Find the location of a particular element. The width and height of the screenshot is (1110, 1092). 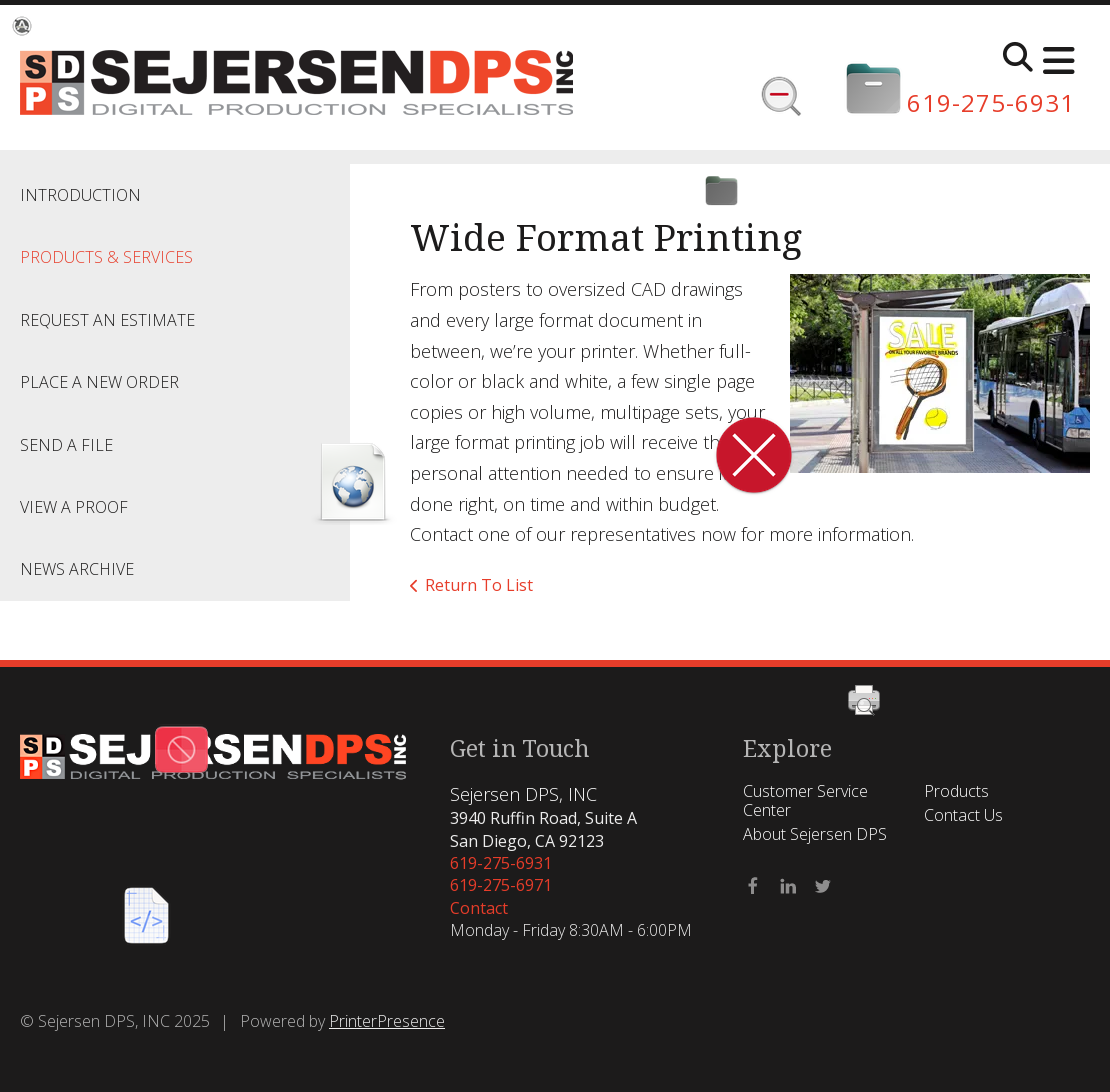

indicates a file cannot be synced to Dropbox is located at coordinates (754, 455).